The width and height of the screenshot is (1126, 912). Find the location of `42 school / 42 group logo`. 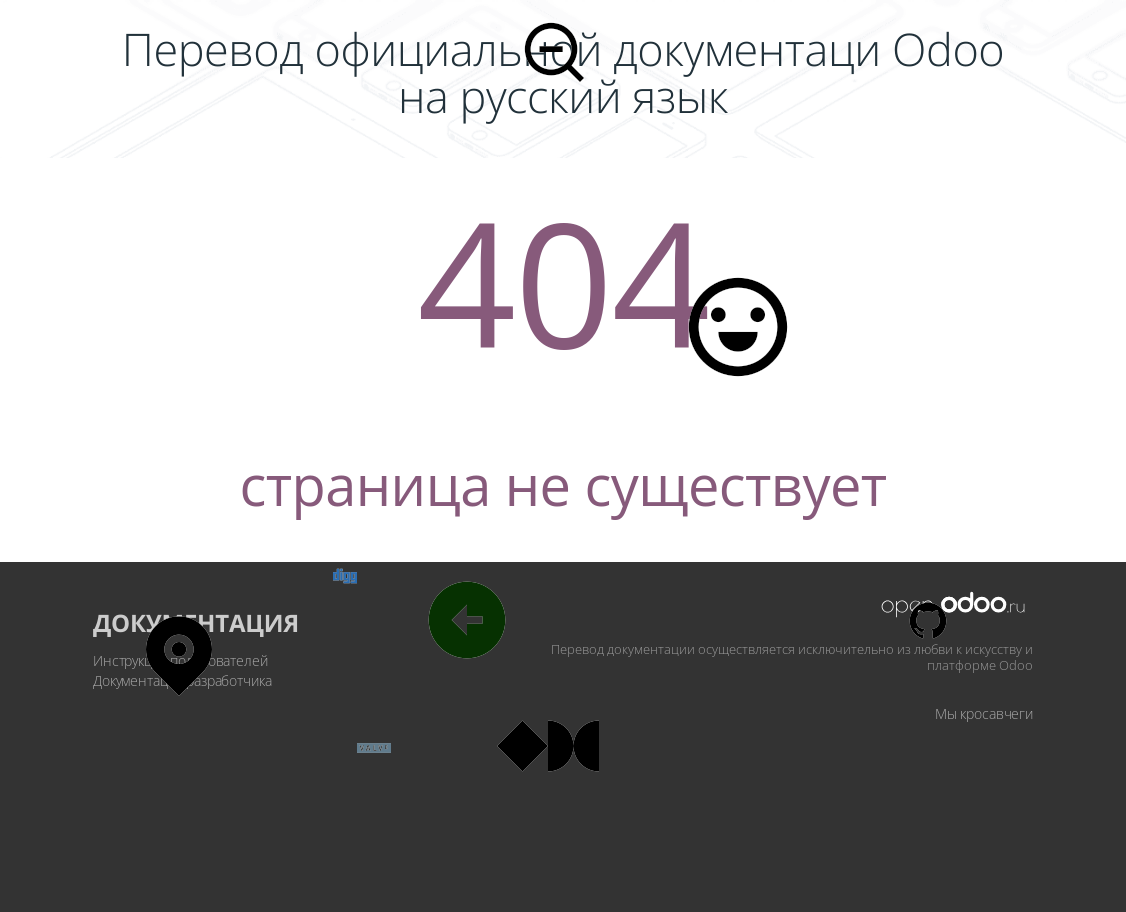

42 school / 42 group logo is located at coordinates (548, 746).